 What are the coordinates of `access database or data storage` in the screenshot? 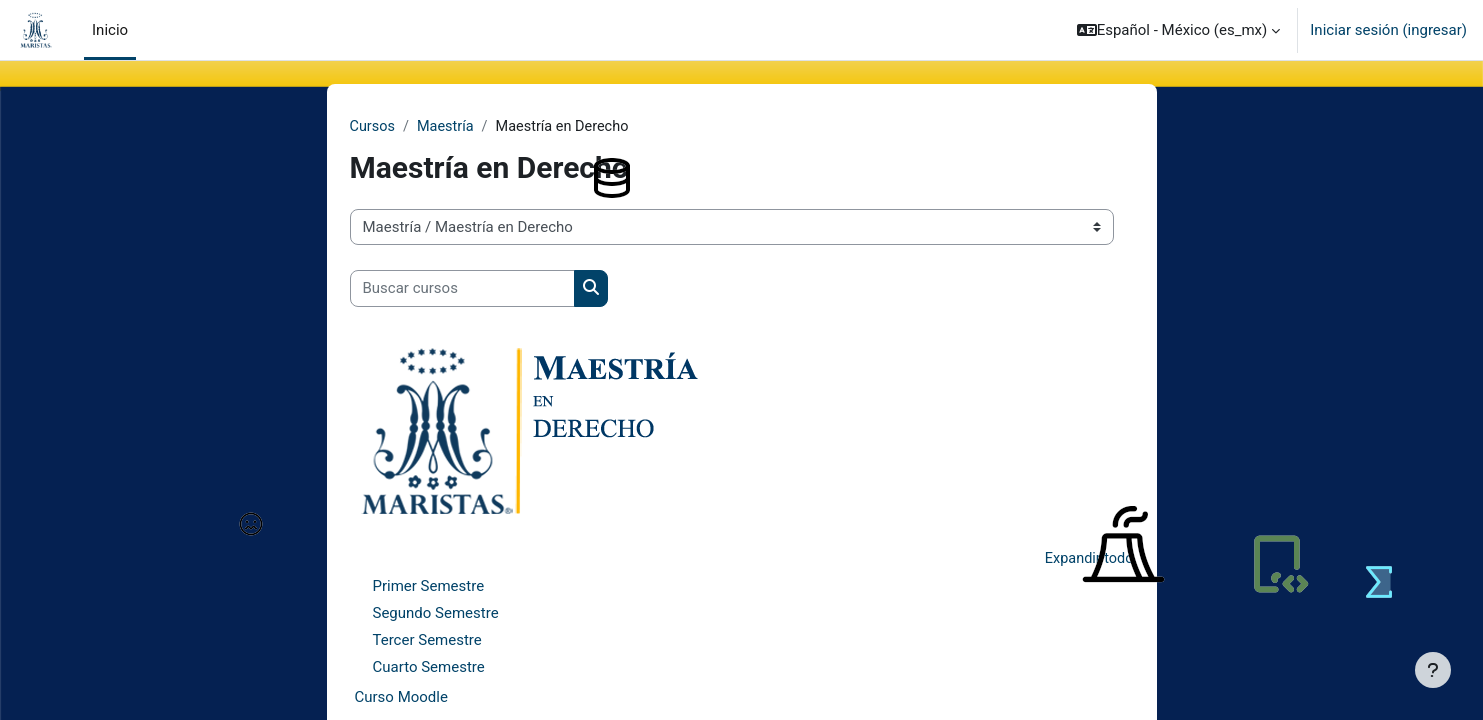 It's located at (612, 178).